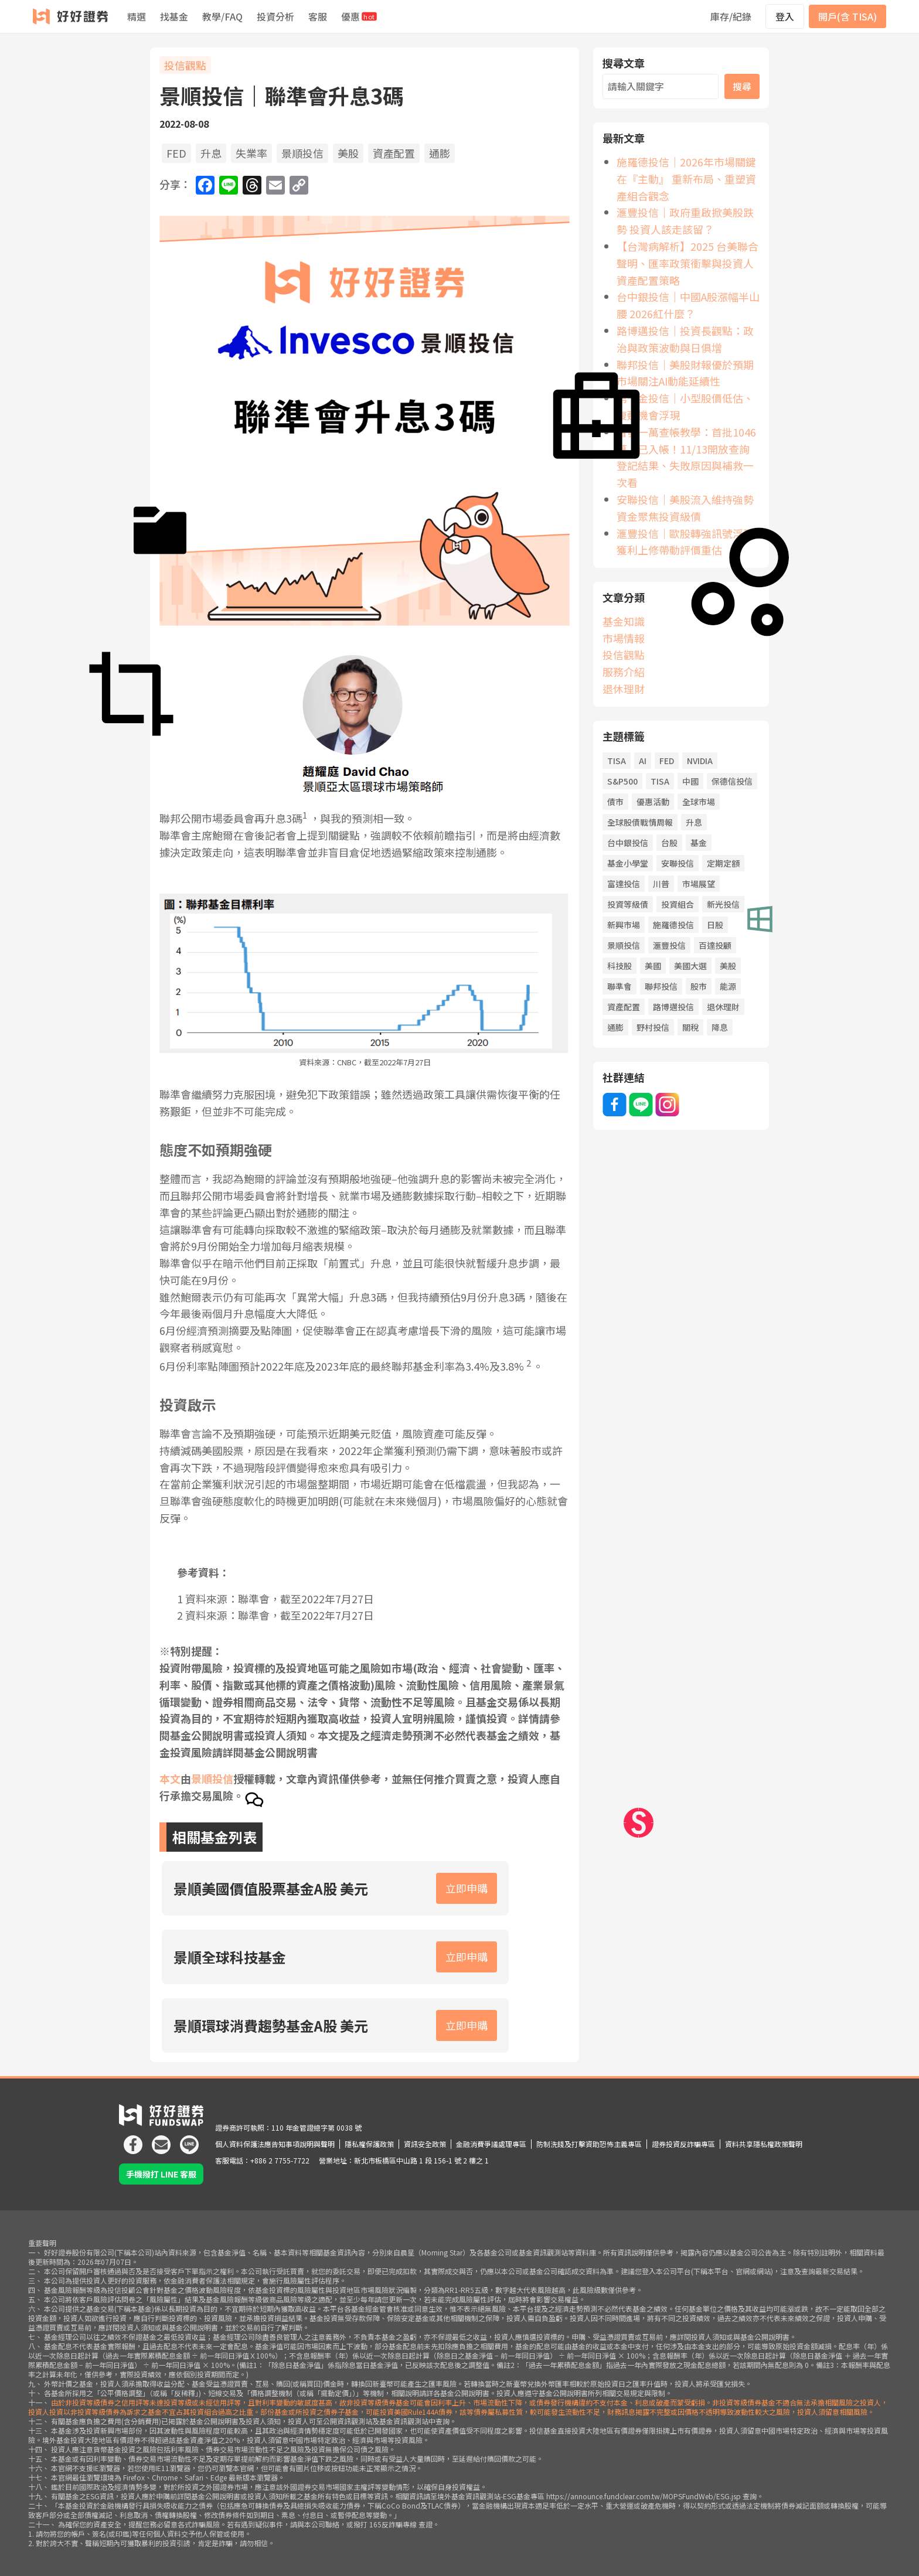  Describe the element at coordinates (160, 530) in the screenshot. I see `open folder to view files` at that location.